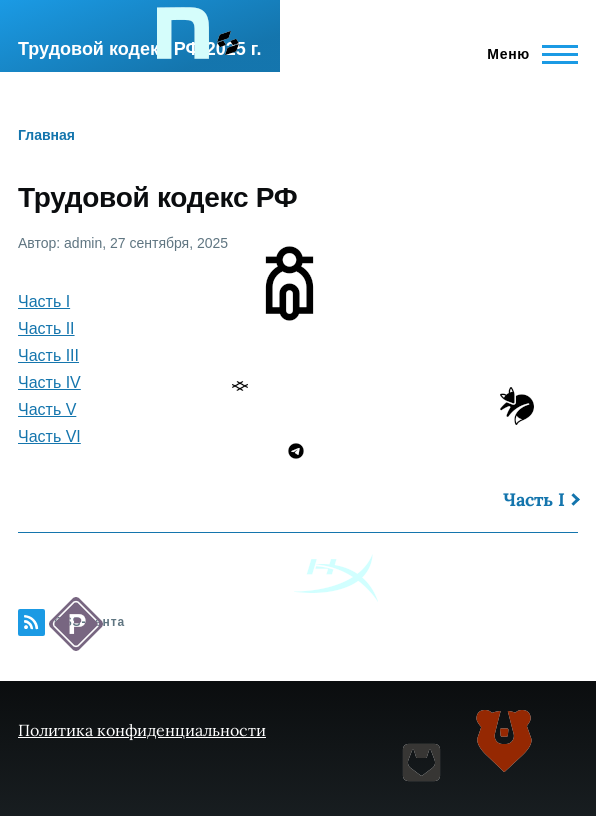 This screenshot has width=596, height=816. What do you see at coordinates (336, 578) in the screenshot?
I see `HyperX brand logo` at bounding box center [336, 578].